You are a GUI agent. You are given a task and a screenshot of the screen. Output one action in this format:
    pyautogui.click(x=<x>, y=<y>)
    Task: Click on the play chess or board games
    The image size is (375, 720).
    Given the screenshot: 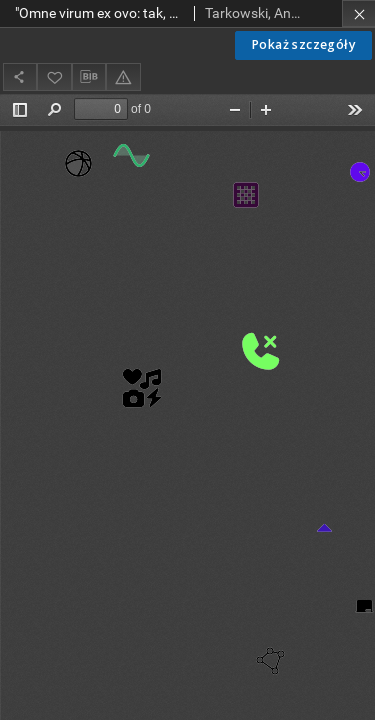 What is the action you would take?
    pyautogui.click(x=246, y=195)
    